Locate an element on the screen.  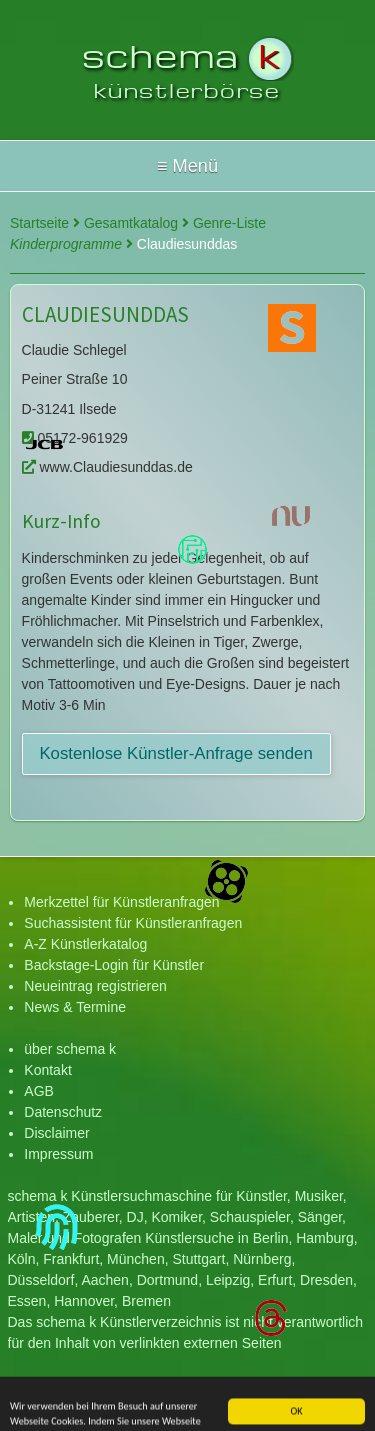
open the Threads app is located at coordinates (271, 1318).